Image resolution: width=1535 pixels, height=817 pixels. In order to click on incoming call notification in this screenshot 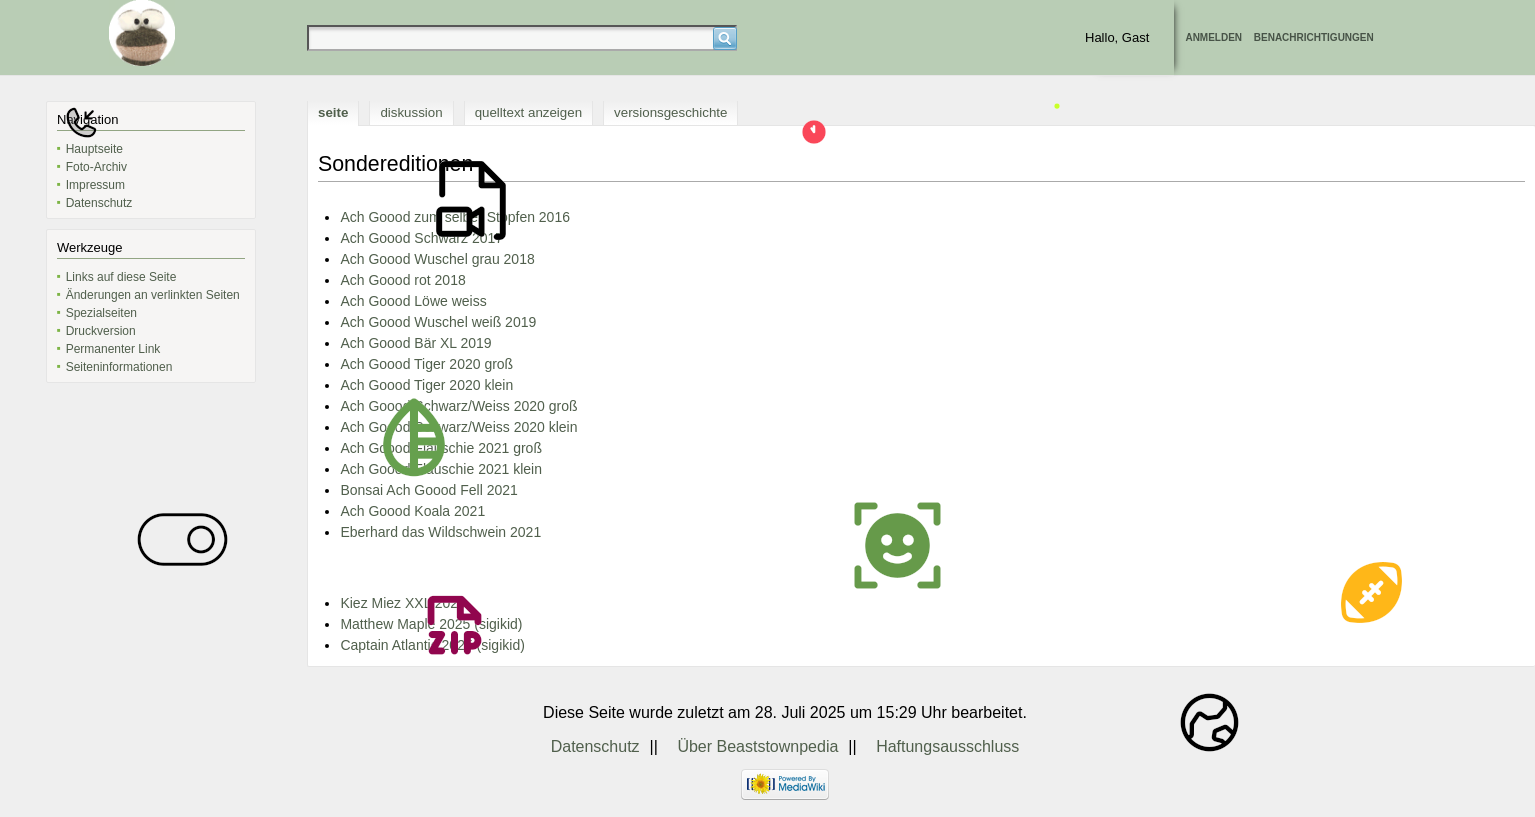, I will do `click(82, 122)`.